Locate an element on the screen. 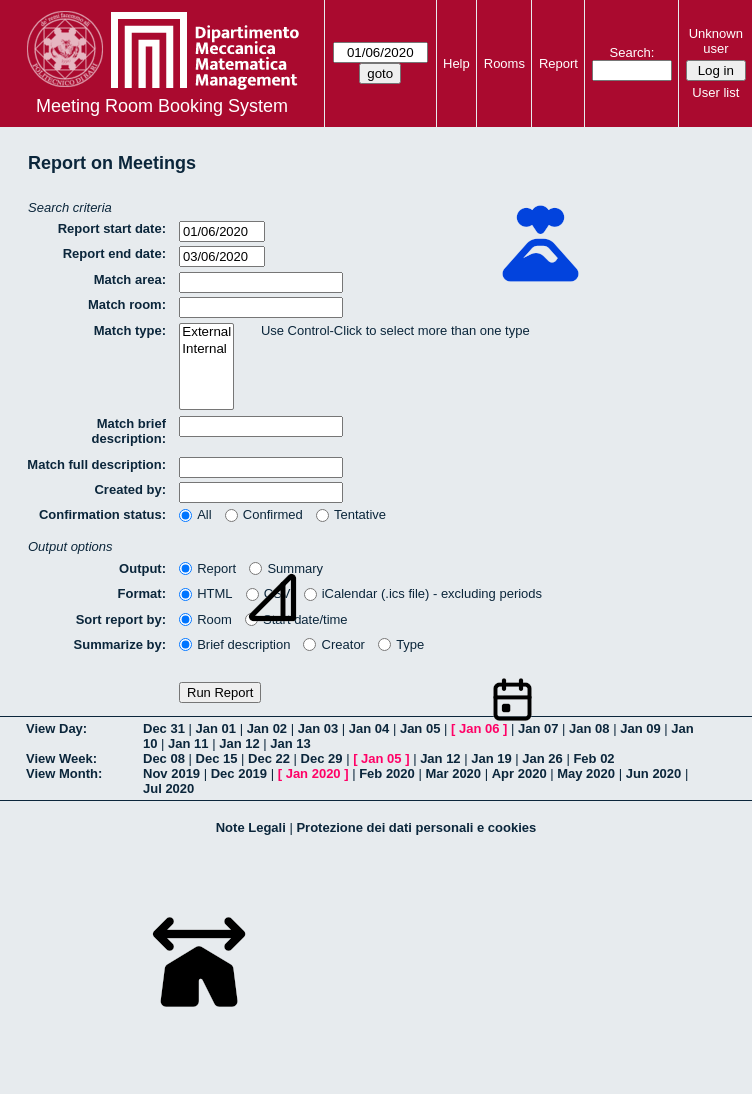  view or add a calendar event is located at coordinates (512, 699).